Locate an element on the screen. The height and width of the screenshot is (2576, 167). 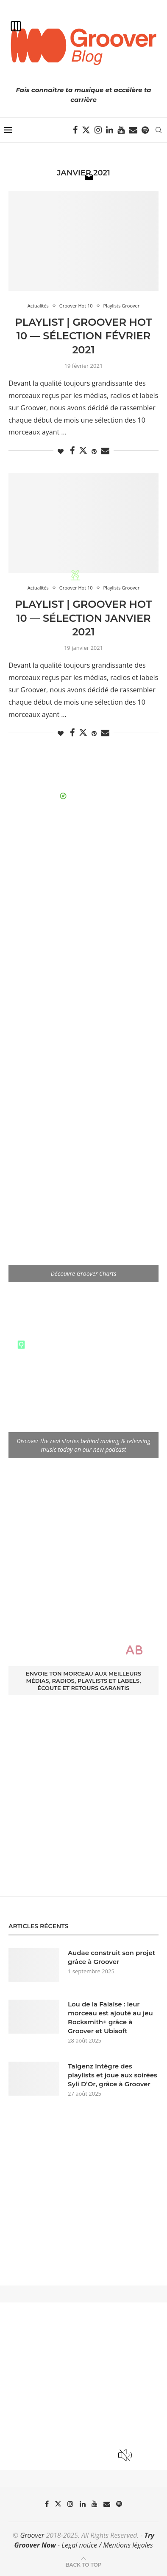
open navigation or directions is located at coordinates (63, 796).